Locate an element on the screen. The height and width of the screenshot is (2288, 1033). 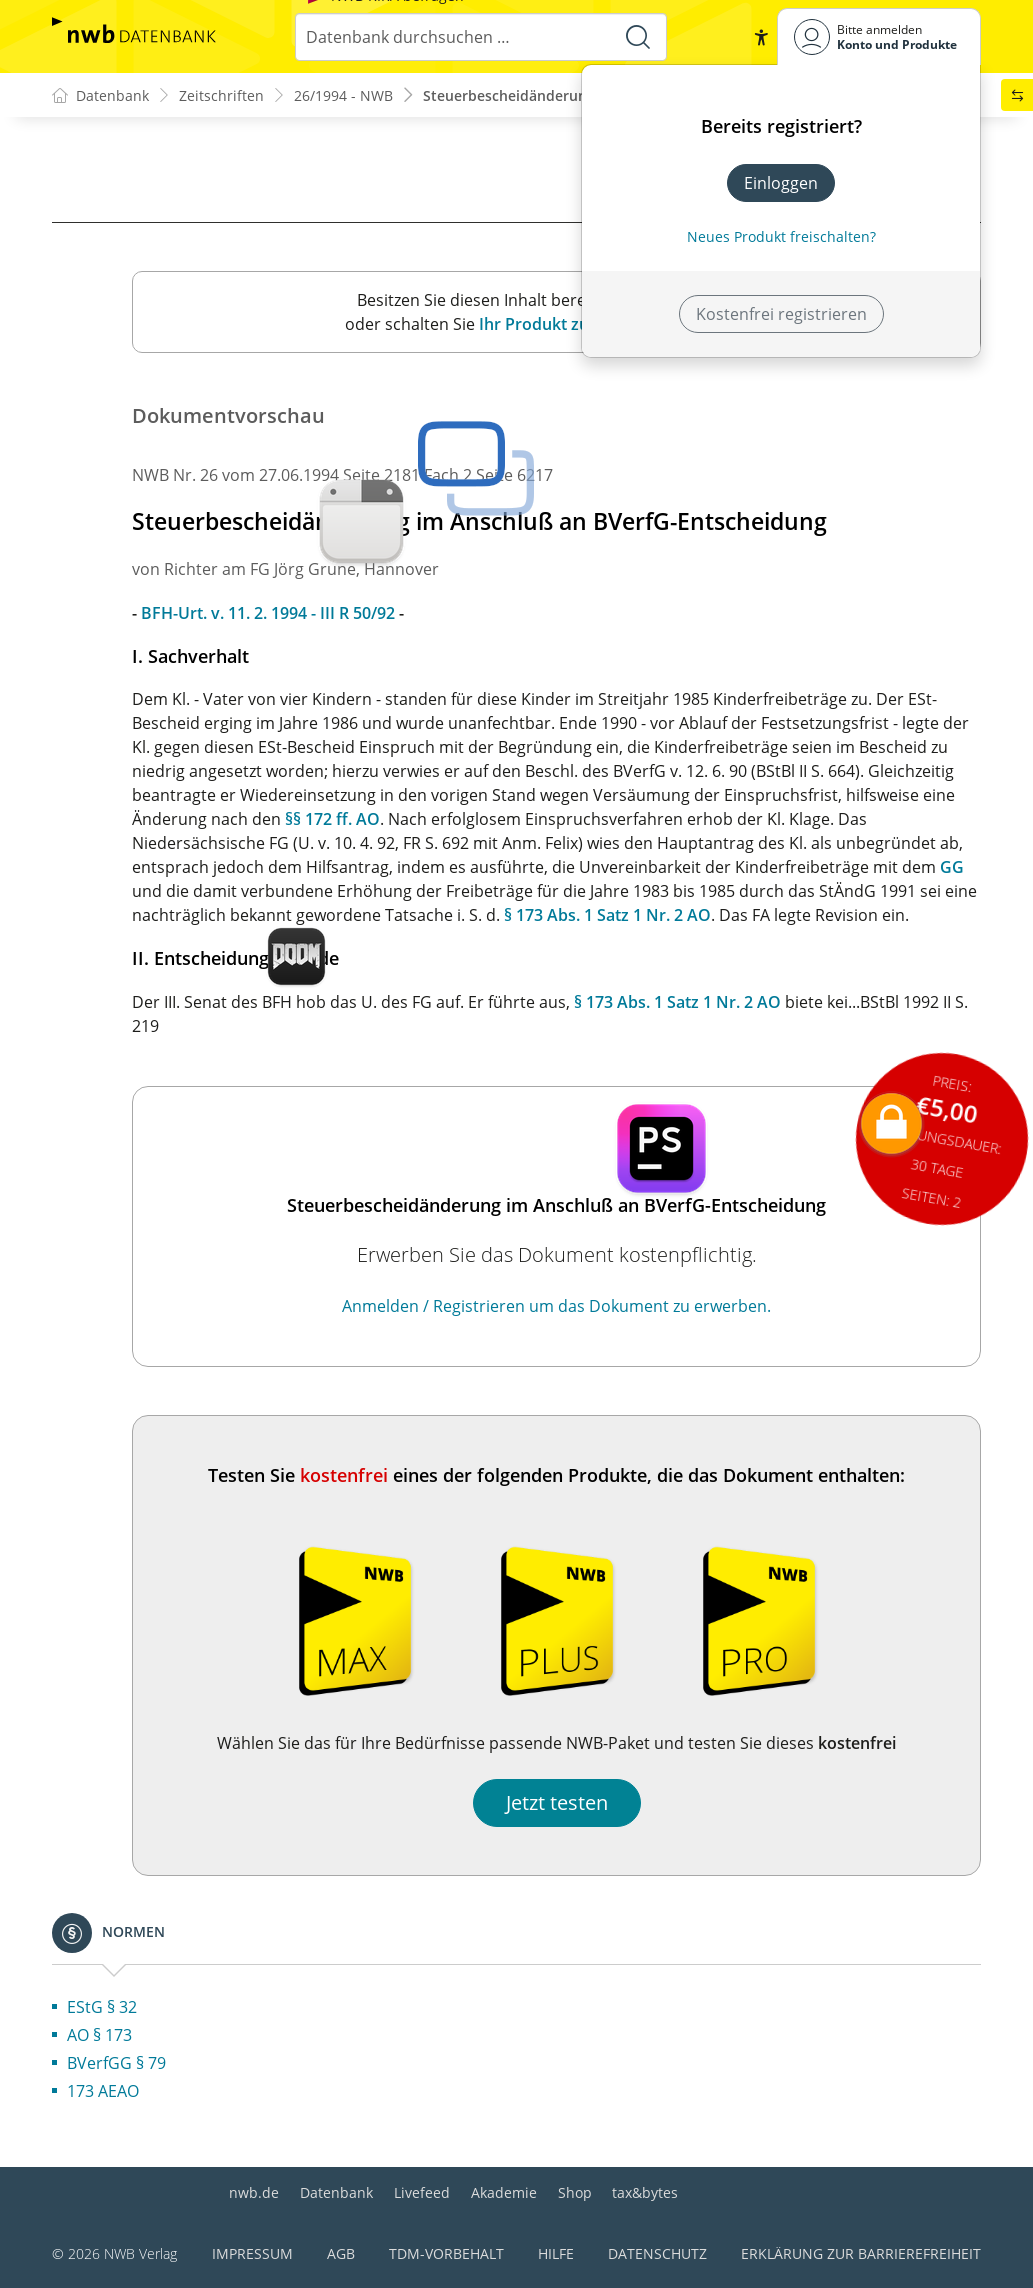
indicates a file or folder is read-only is located at coordinates (891, 1123).